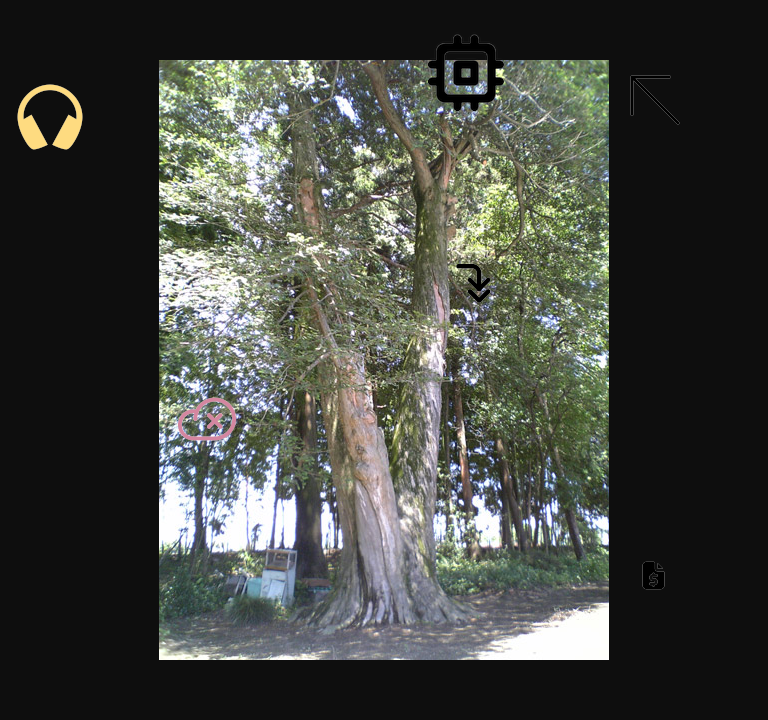 This screenshot has height=720, width=768. I want to click on navigate back to previous screen, so click(655, 100).